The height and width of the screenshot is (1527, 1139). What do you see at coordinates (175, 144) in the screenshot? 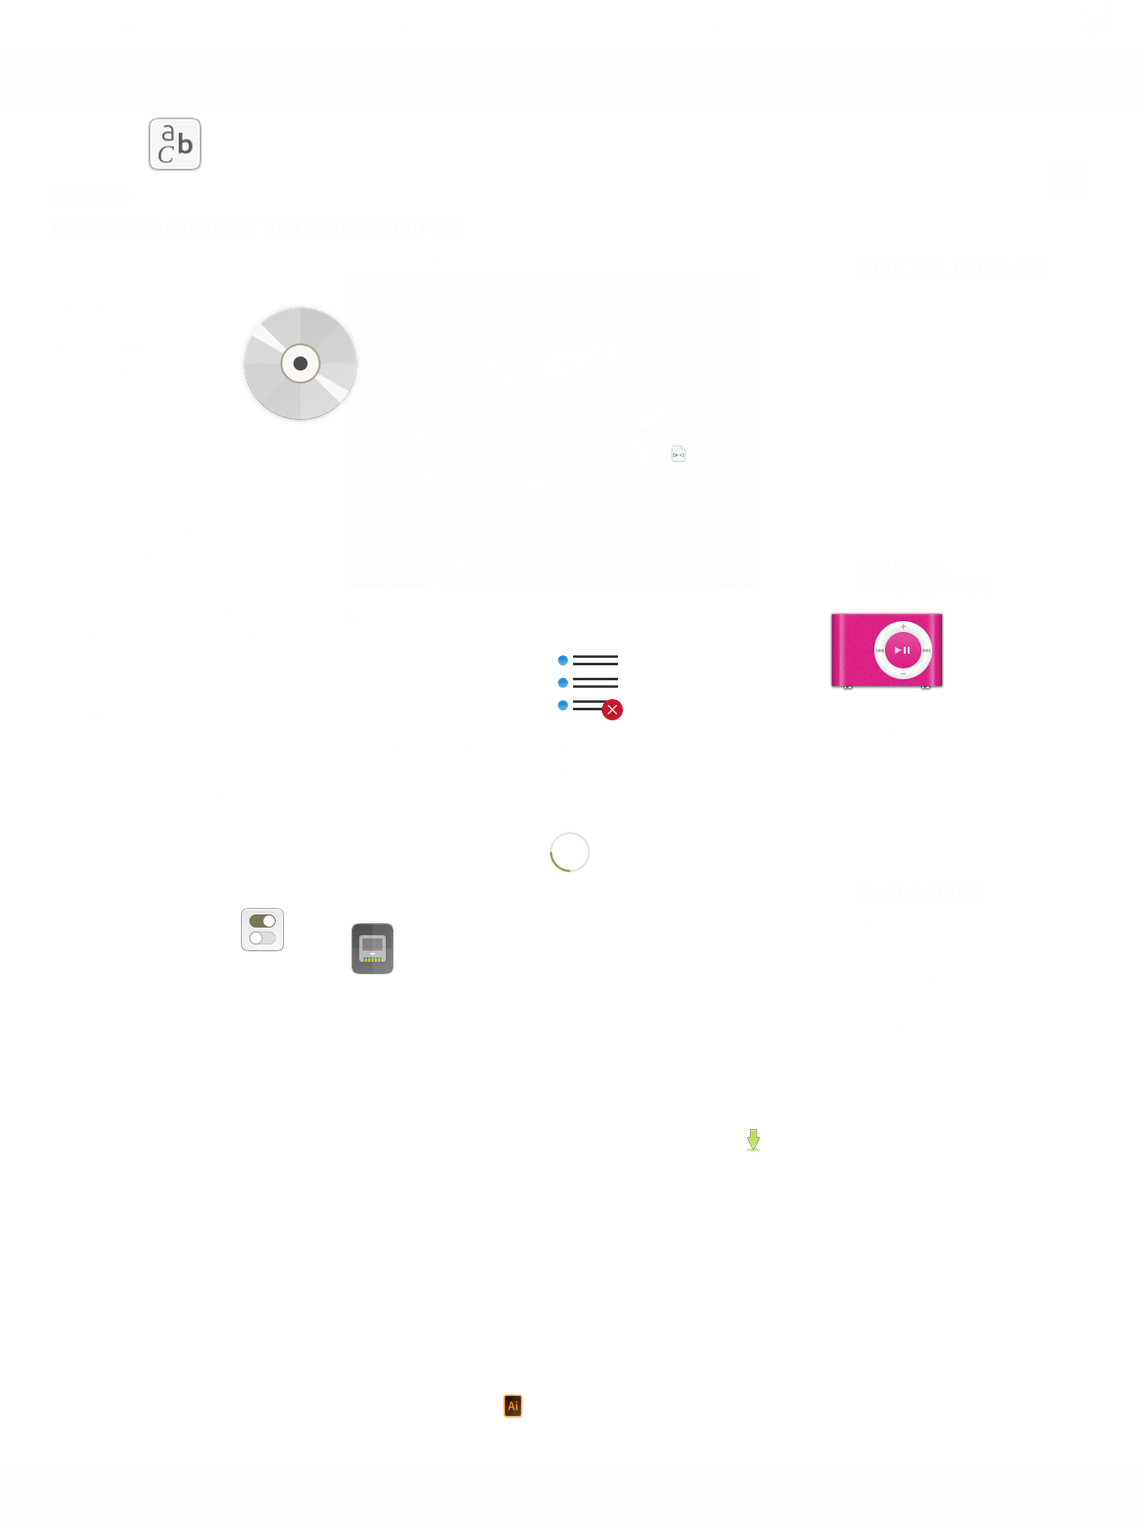
I see `access font and typography settings` at bounding box center [175, 144].